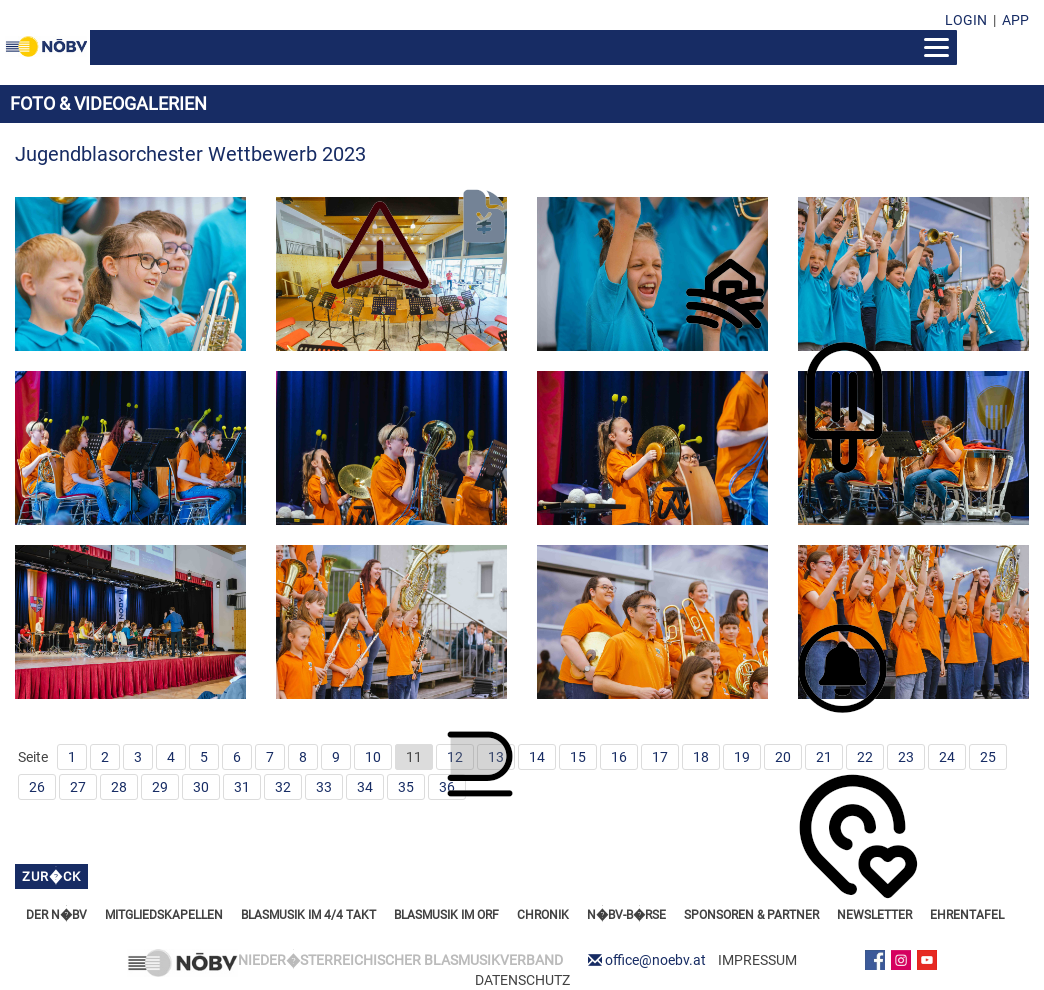 The image size is (1044, 990). Describe the element at coordinates (852, 833) in the screenshot. I see `save a location to favorites` at that location.